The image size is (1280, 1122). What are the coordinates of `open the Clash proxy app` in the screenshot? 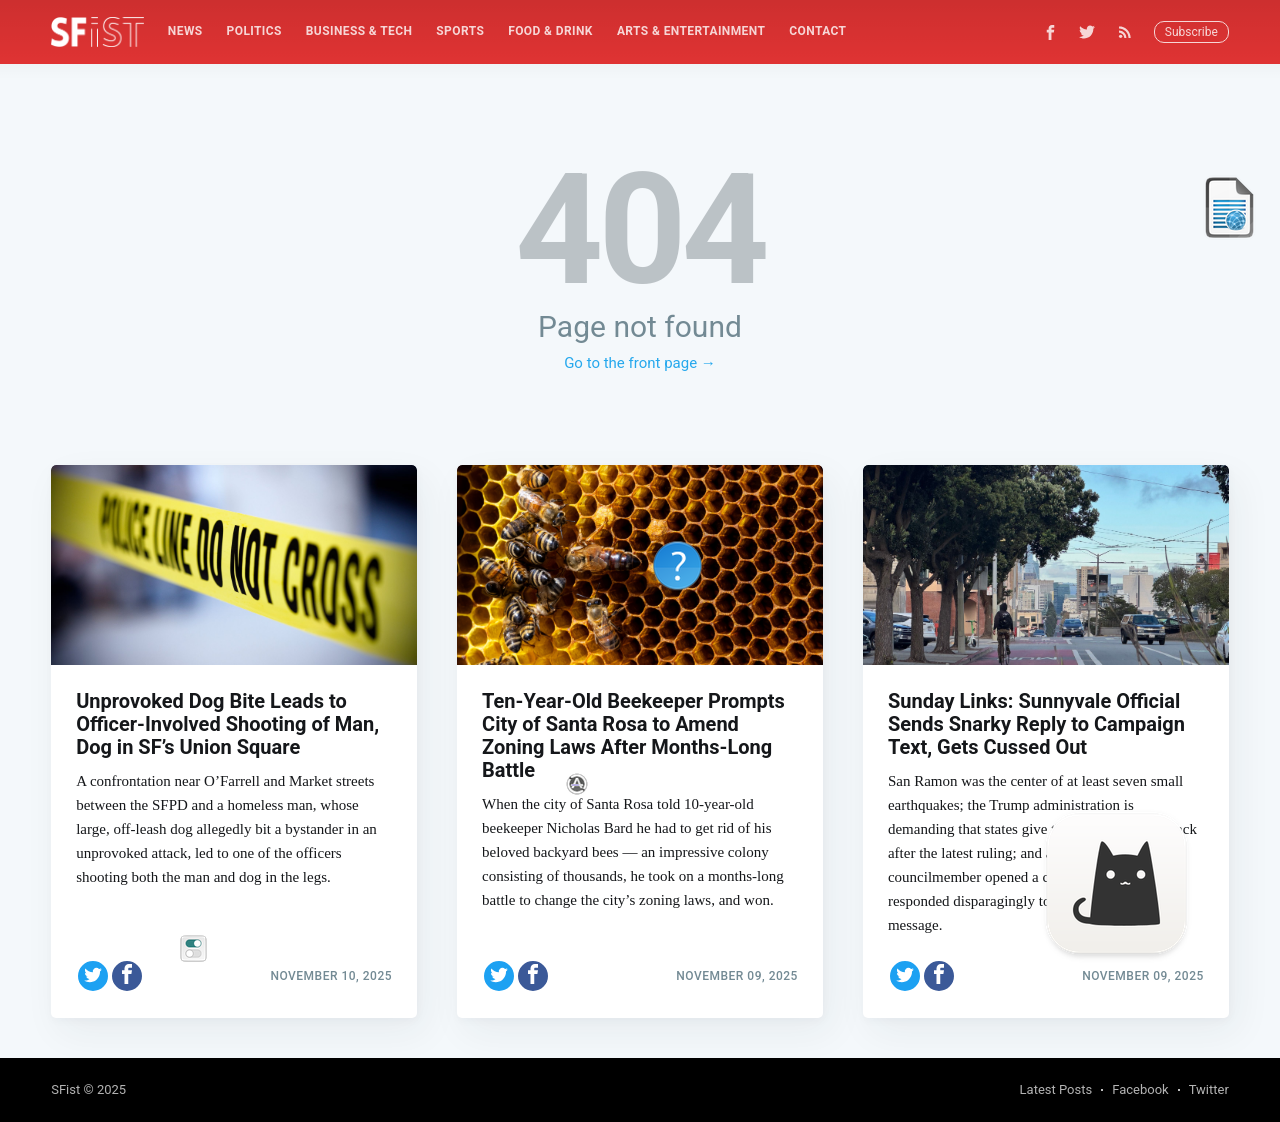 It's located at (1116, 883).